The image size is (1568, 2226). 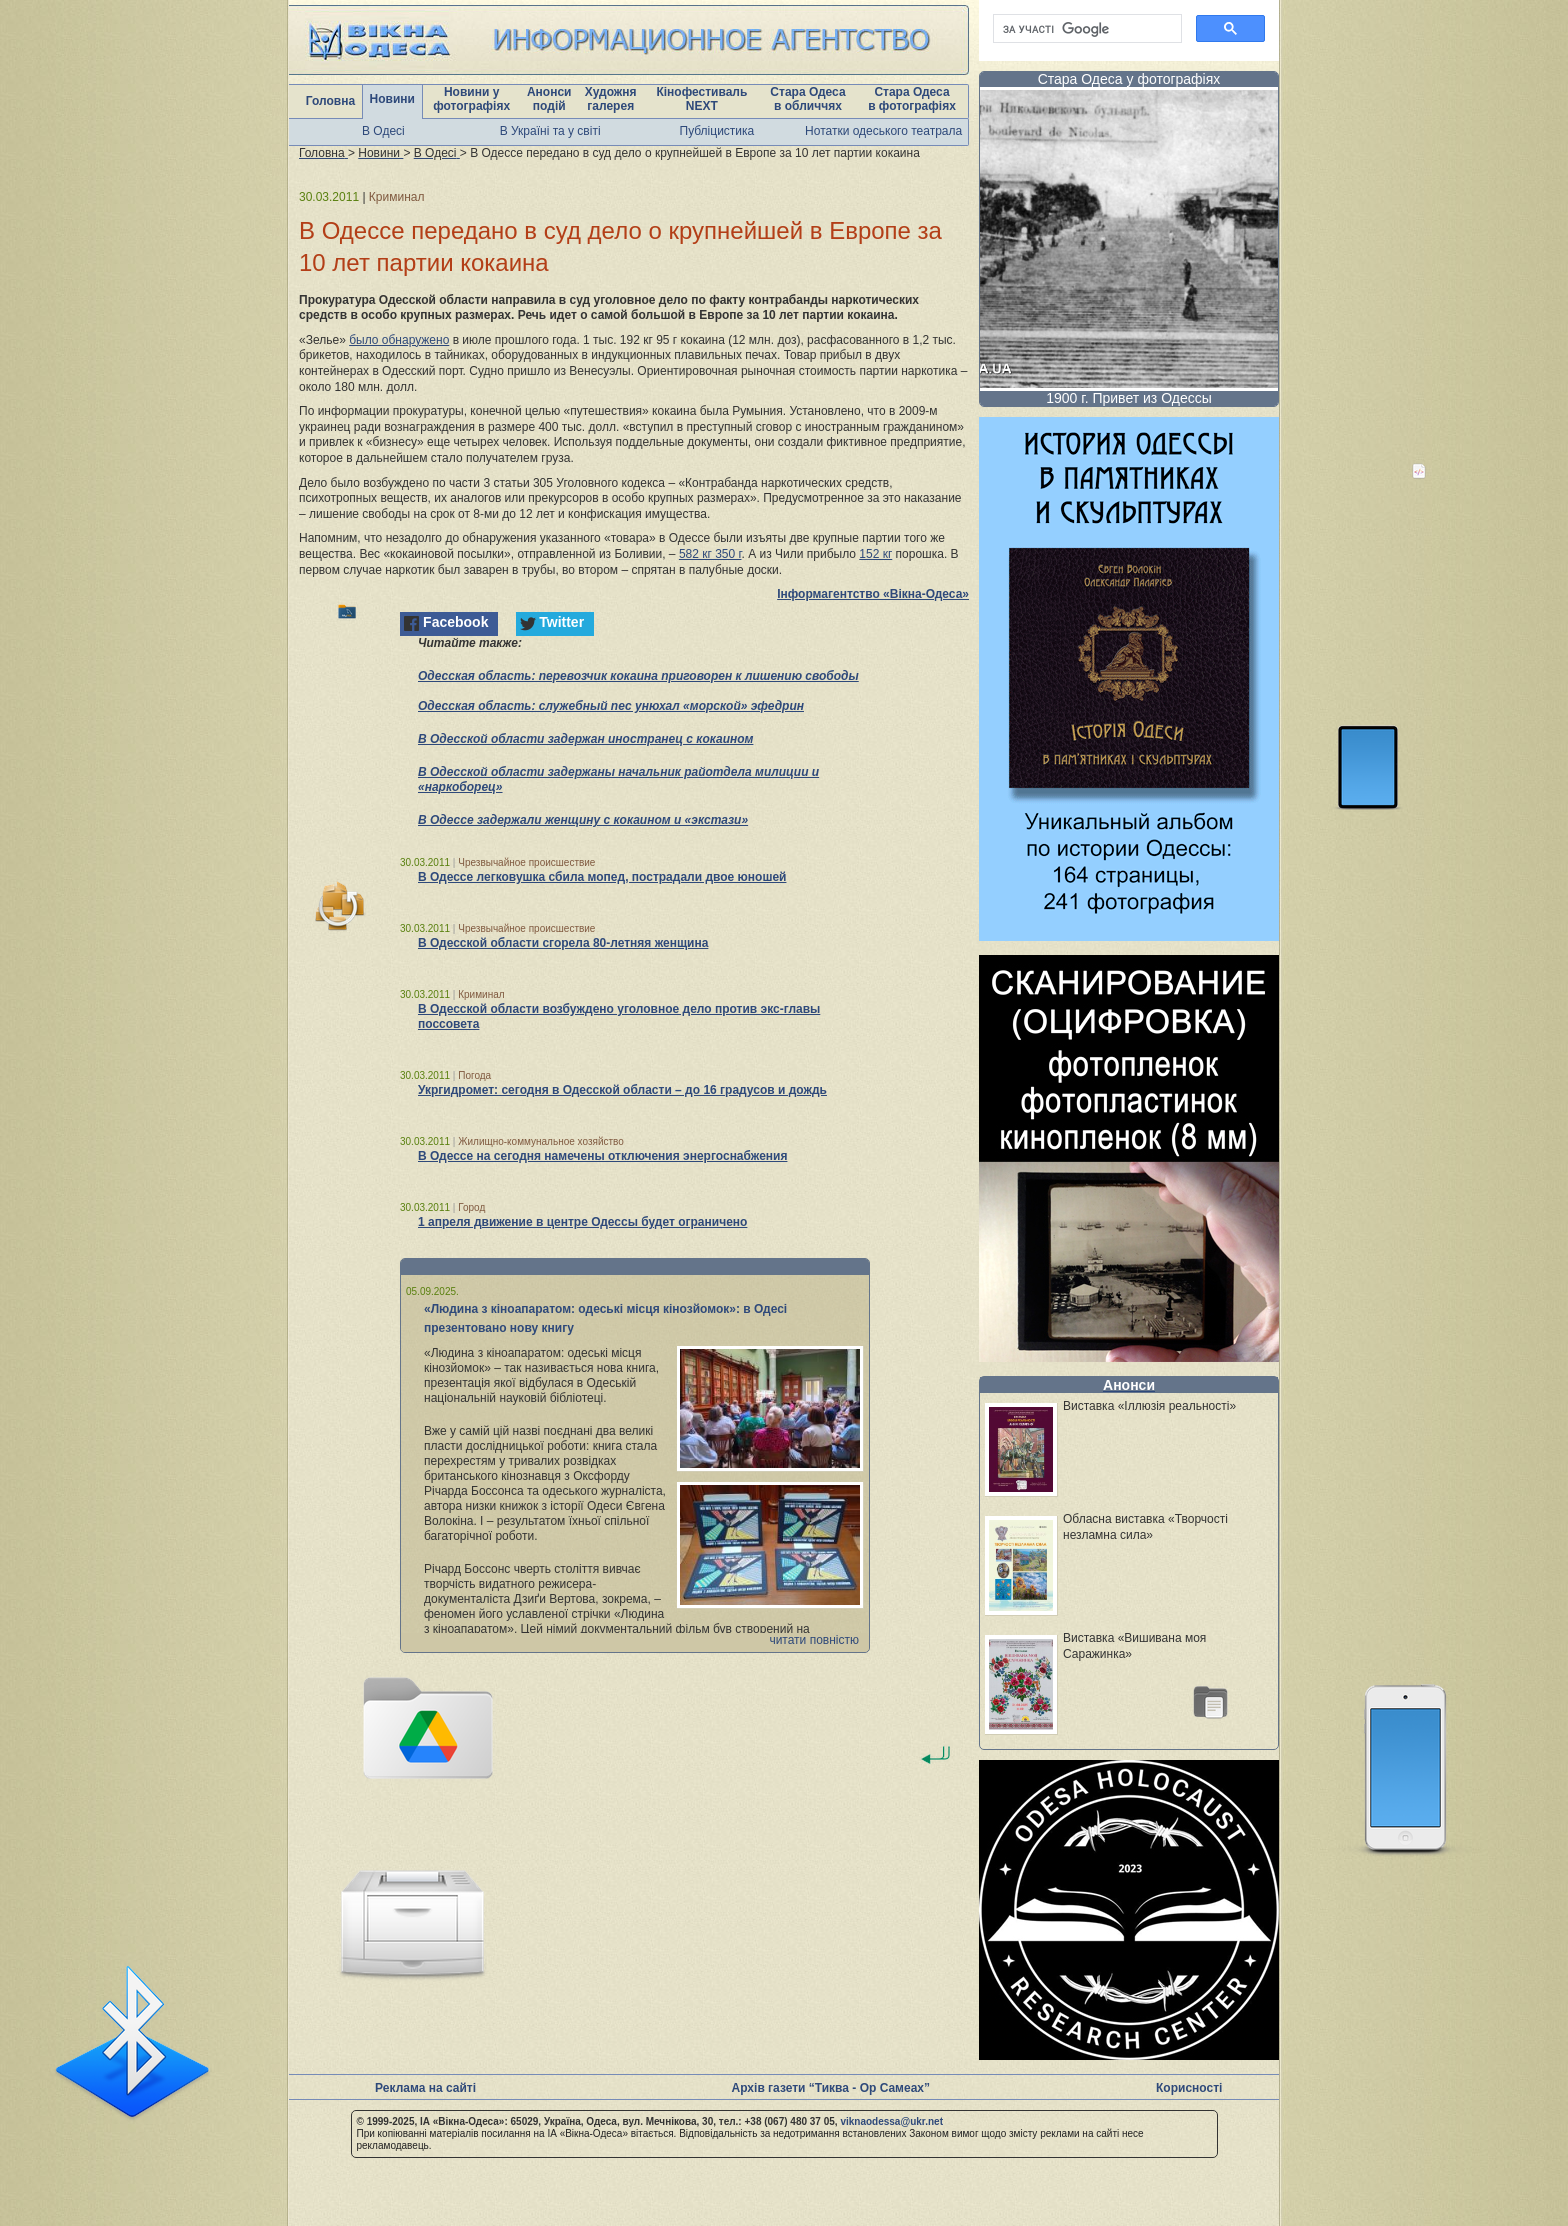 What do you see at coordinates (1405, 1770) in the screenshot?
I see `iPod Touch device connected` at bounding box center [1405, 1770].